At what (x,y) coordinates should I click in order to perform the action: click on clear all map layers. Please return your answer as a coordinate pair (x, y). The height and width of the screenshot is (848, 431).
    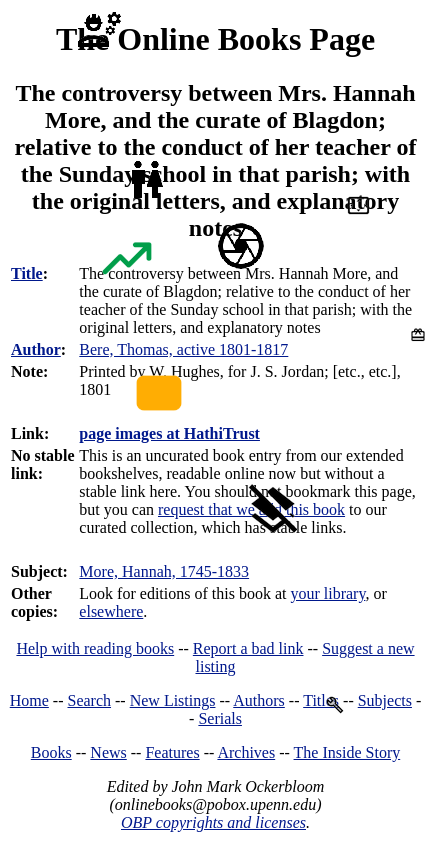
    Looking at the image, I should click on (273, 511).